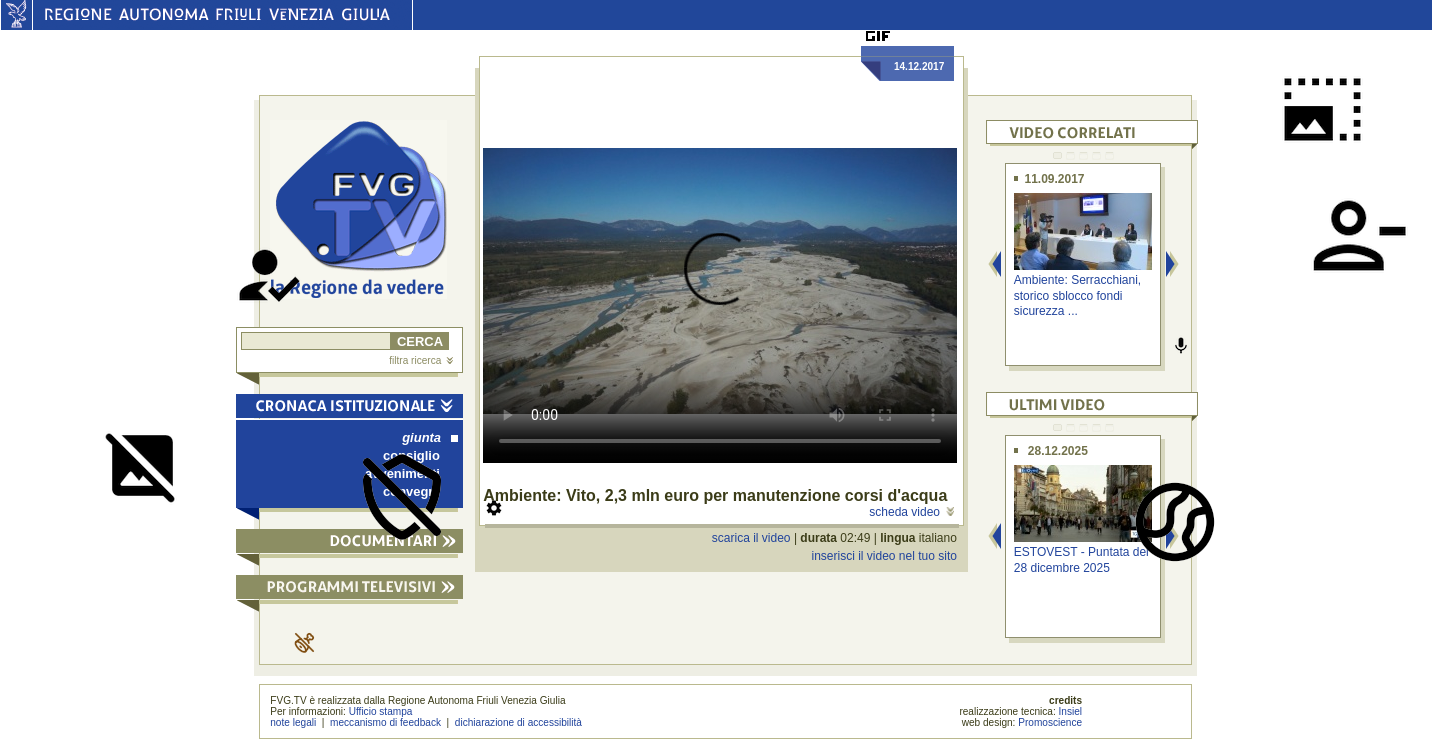 The height and width of the screenshot is (742, 1432). I want to click on insert a GIF into your message, so click(878, 36).